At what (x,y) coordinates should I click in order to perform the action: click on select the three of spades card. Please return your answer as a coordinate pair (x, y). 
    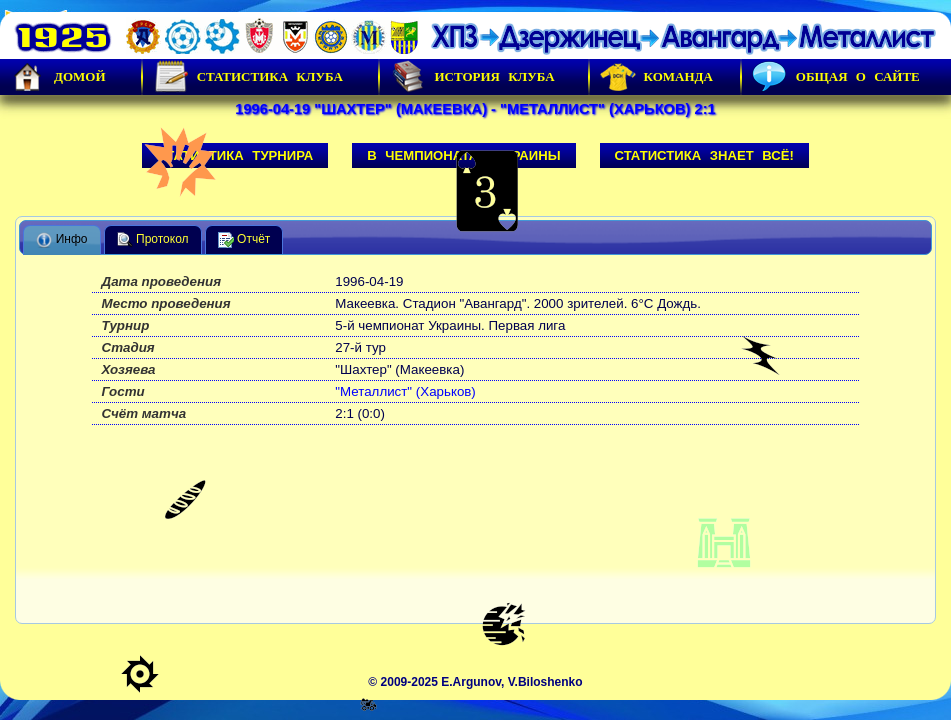
    Looking at the image, I should click on (487, 191).